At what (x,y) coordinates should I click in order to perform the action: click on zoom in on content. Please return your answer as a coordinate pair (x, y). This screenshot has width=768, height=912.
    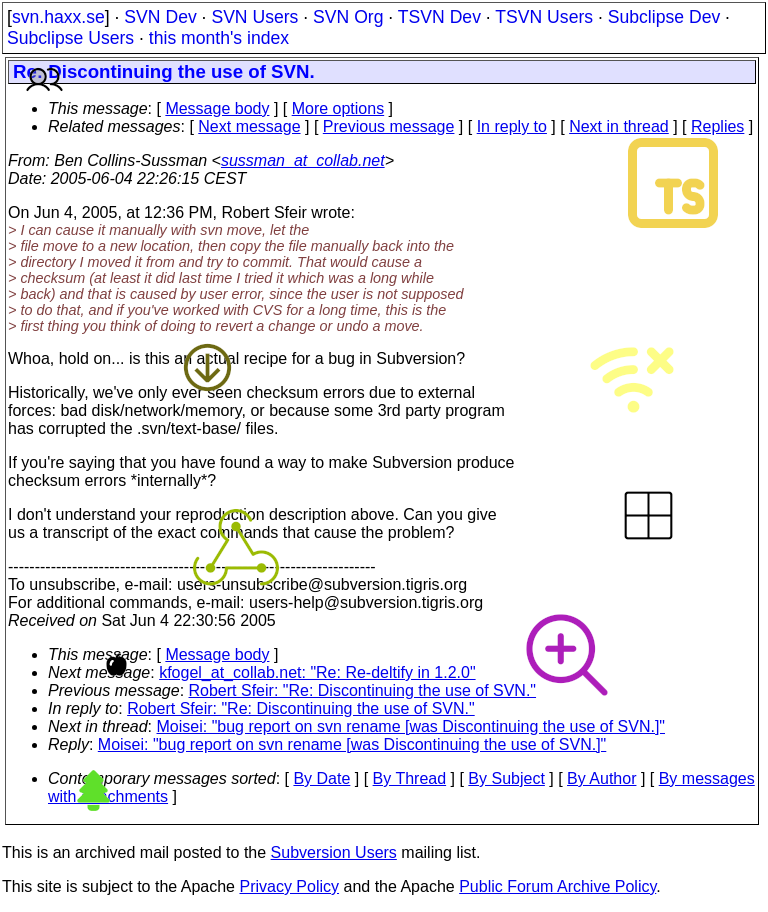
    Looking at the image, I should click on (567, 655).